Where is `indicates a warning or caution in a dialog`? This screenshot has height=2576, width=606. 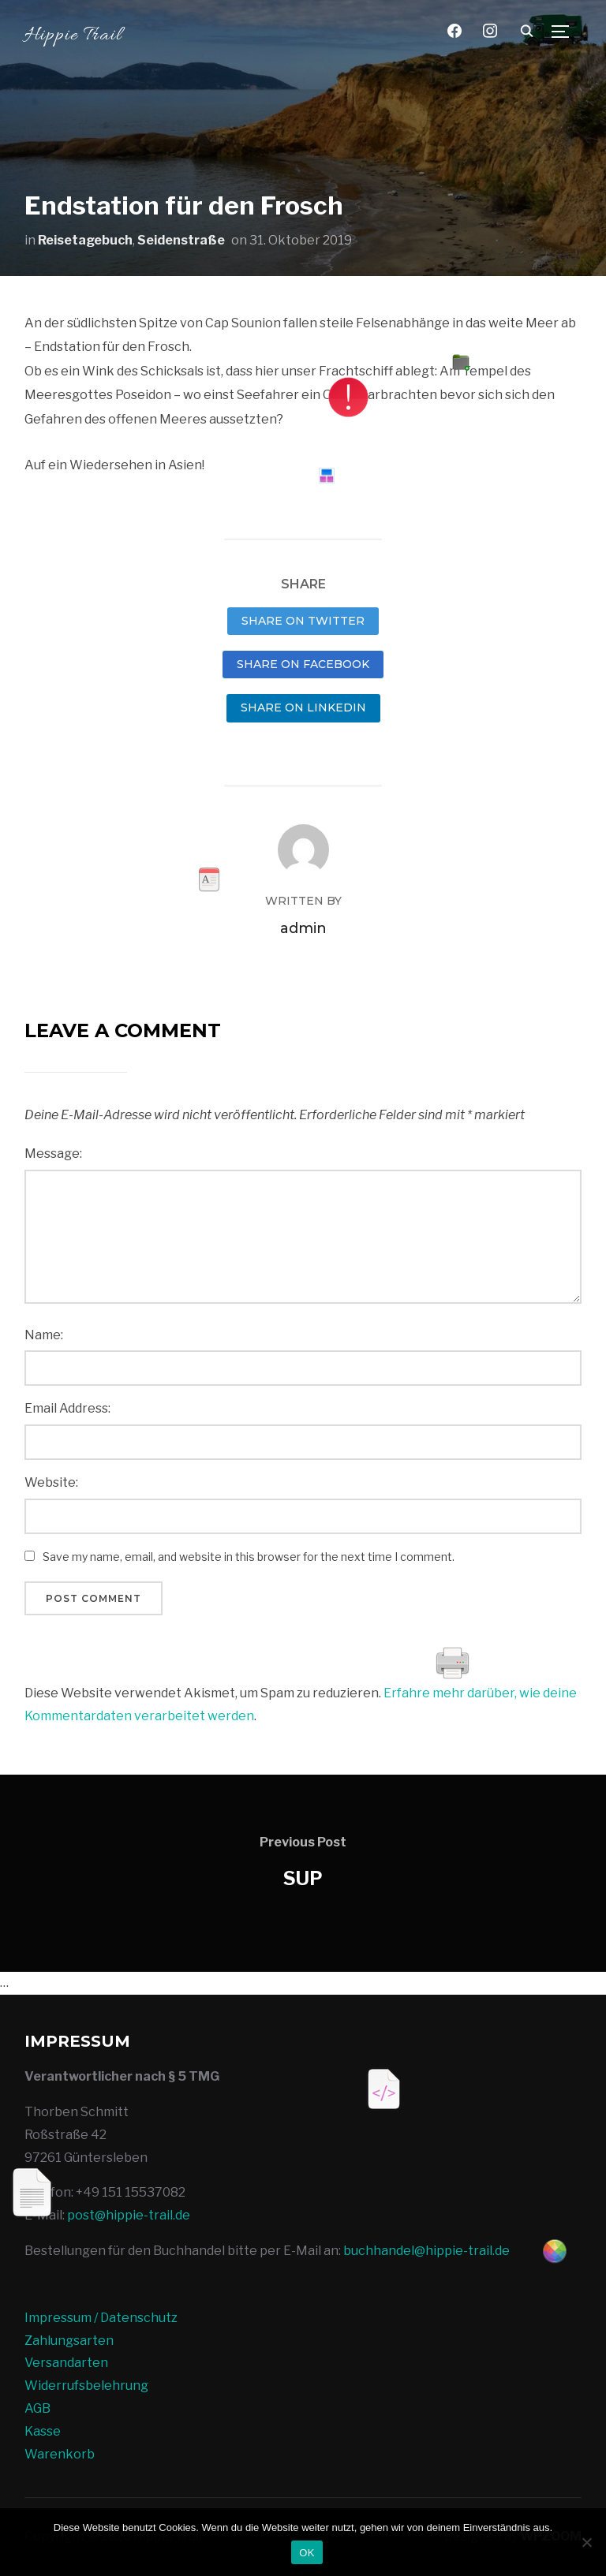 indicates a warning or caution in a dialog is located at coordinates (348, 397).